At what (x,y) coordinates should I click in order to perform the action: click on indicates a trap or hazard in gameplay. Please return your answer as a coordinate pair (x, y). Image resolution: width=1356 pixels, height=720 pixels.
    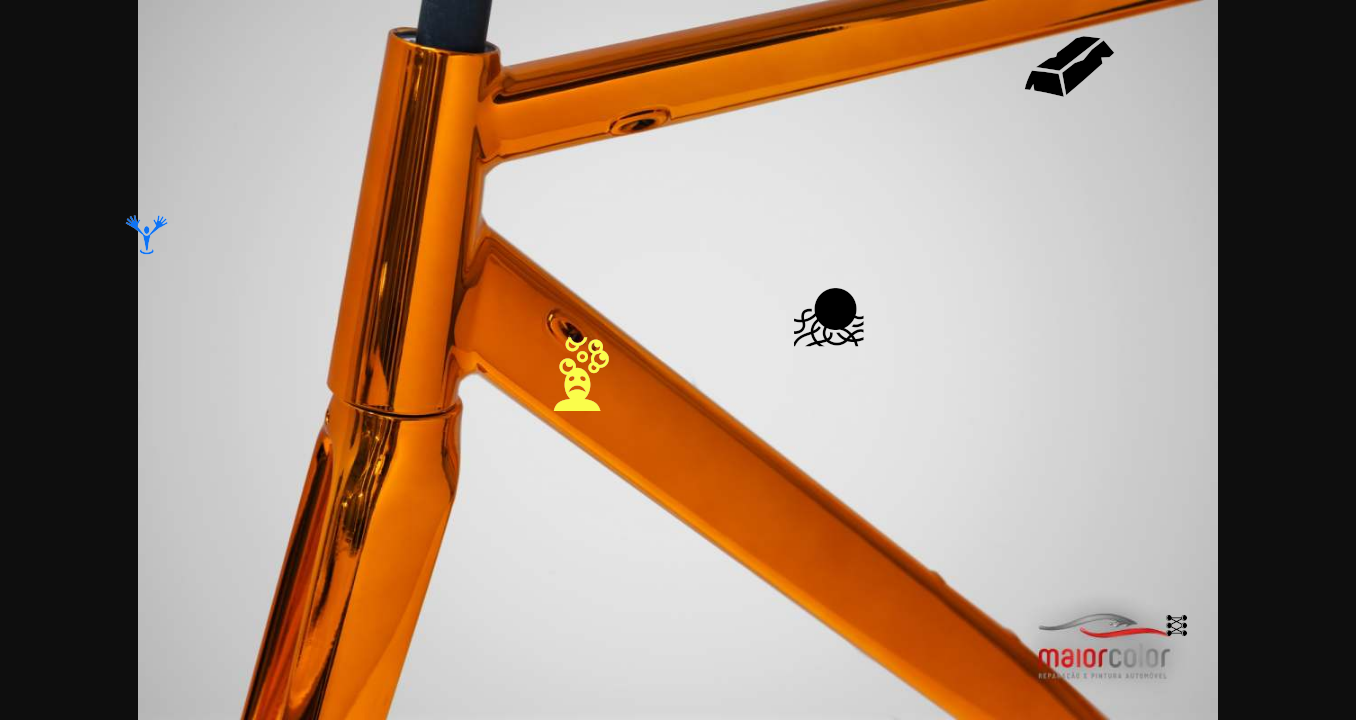
    Looking at the image, I should click on (146, 233).